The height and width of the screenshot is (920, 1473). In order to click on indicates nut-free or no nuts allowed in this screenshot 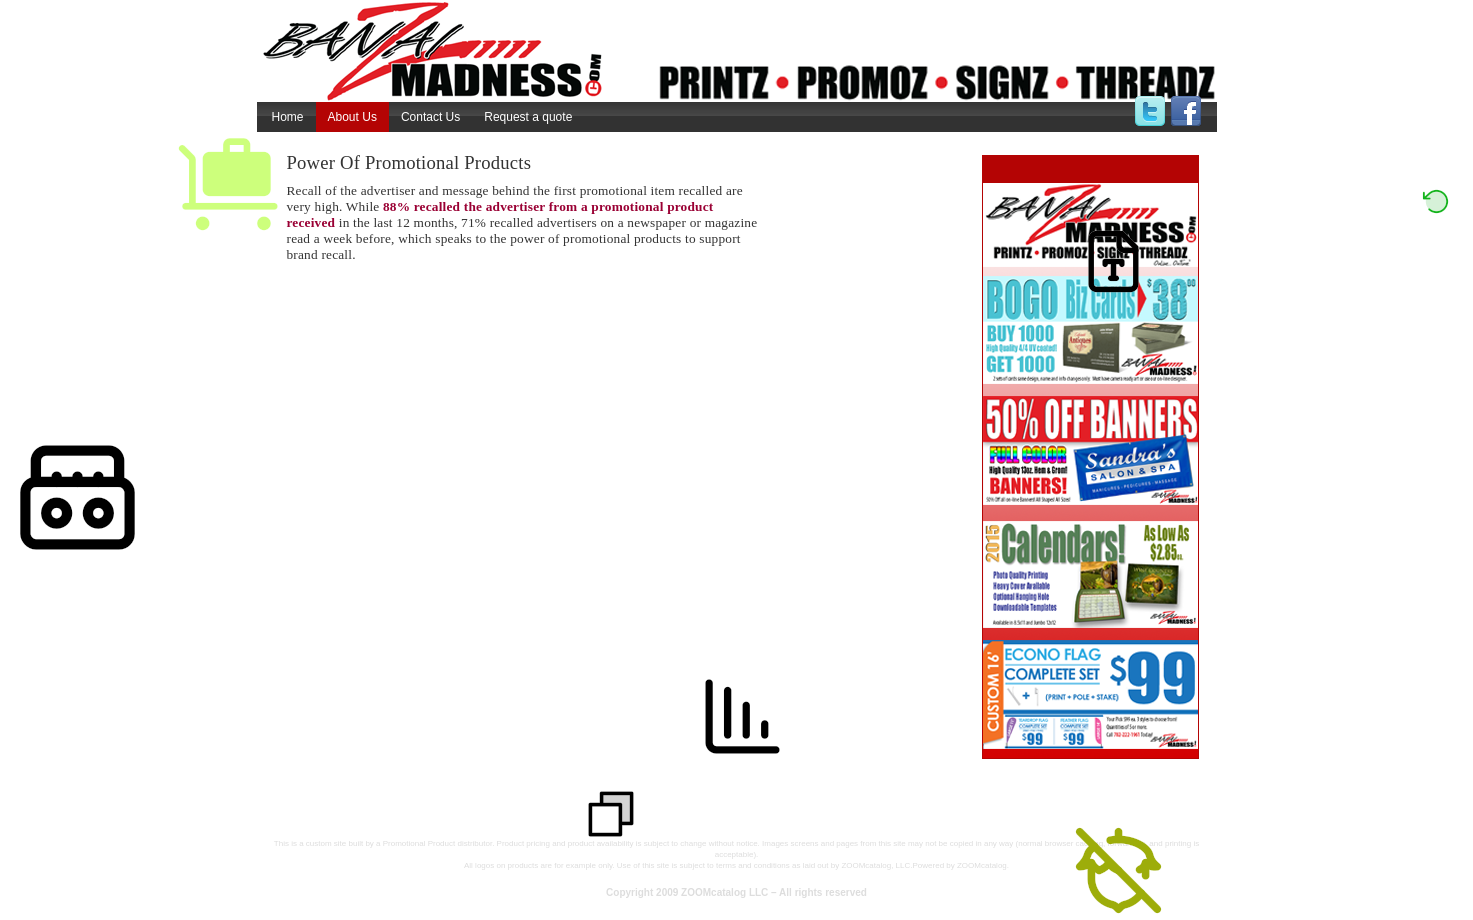, I will do `click(1118, 870)`.